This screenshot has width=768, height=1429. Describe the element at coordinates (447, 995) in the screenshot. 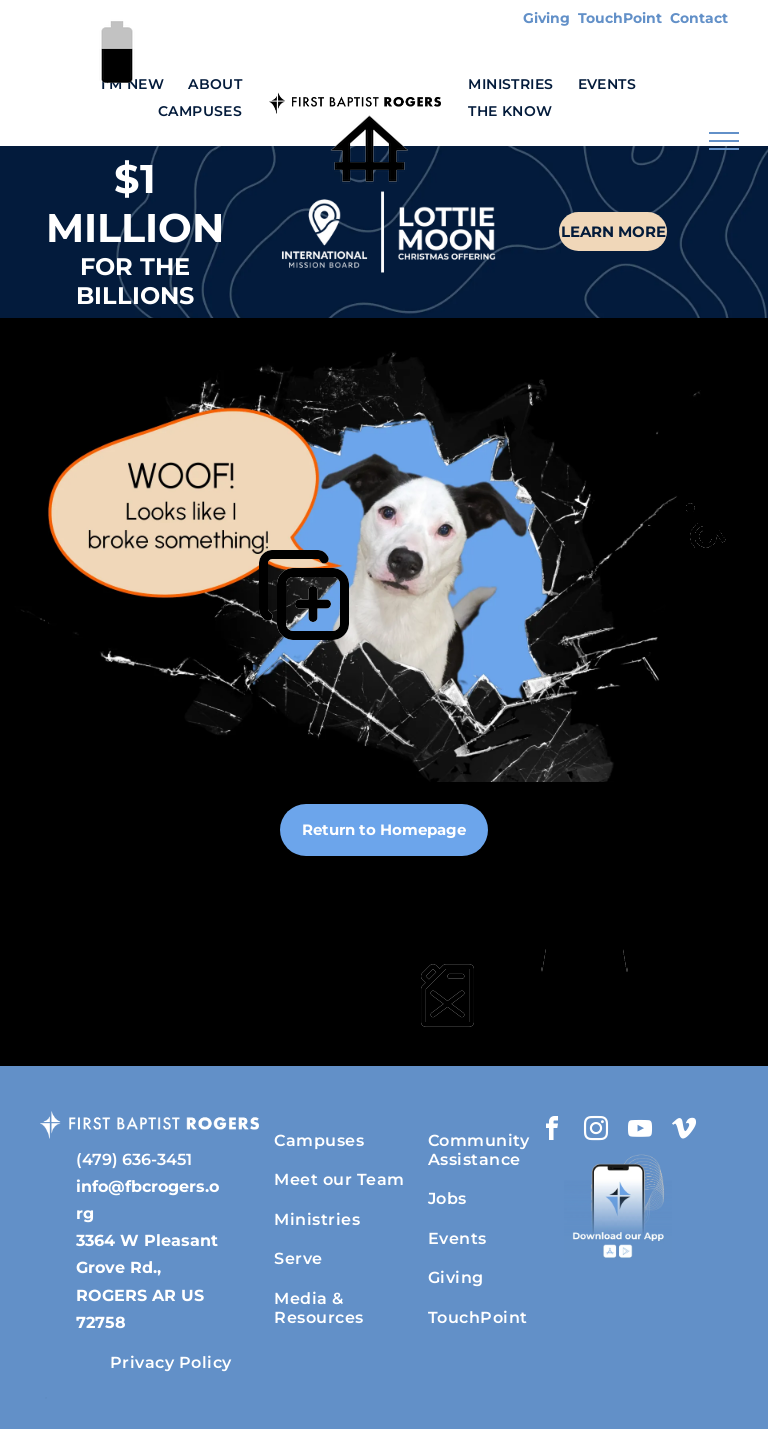

I see `indicates fuel or gas-related settings` at that location.